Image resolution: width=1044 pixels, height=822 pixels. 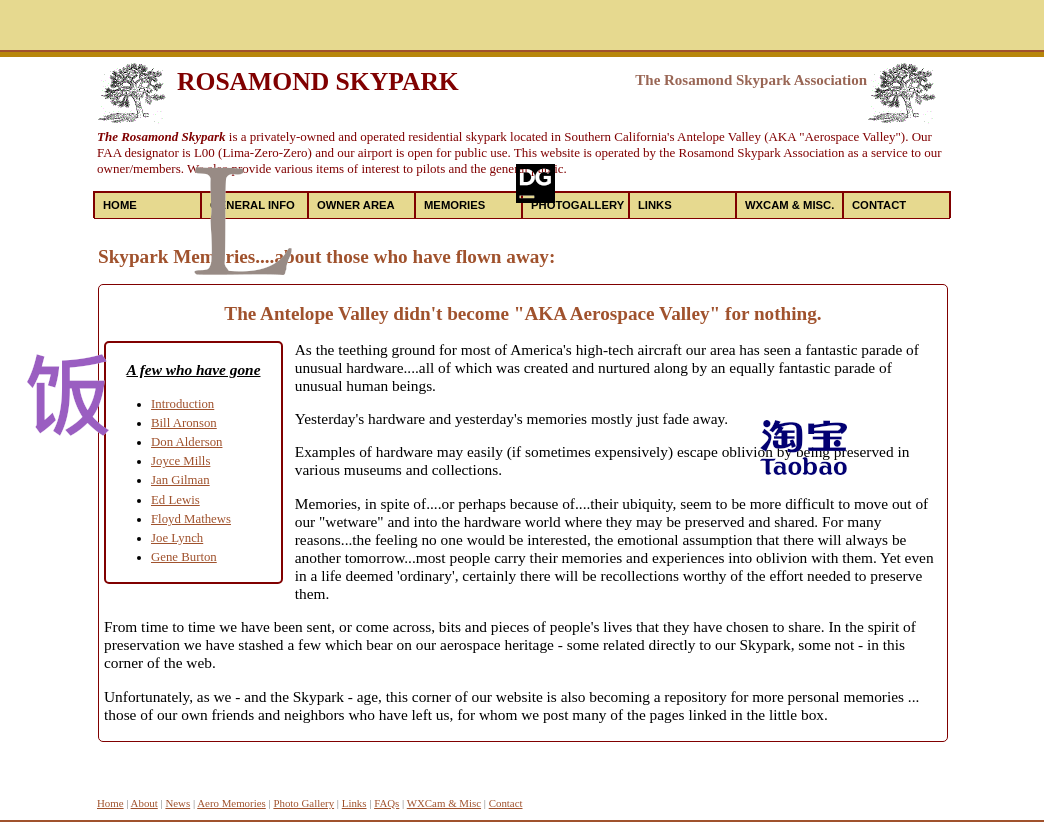 I want to click on open Fanfou social media app, so click(x=68, y=395).